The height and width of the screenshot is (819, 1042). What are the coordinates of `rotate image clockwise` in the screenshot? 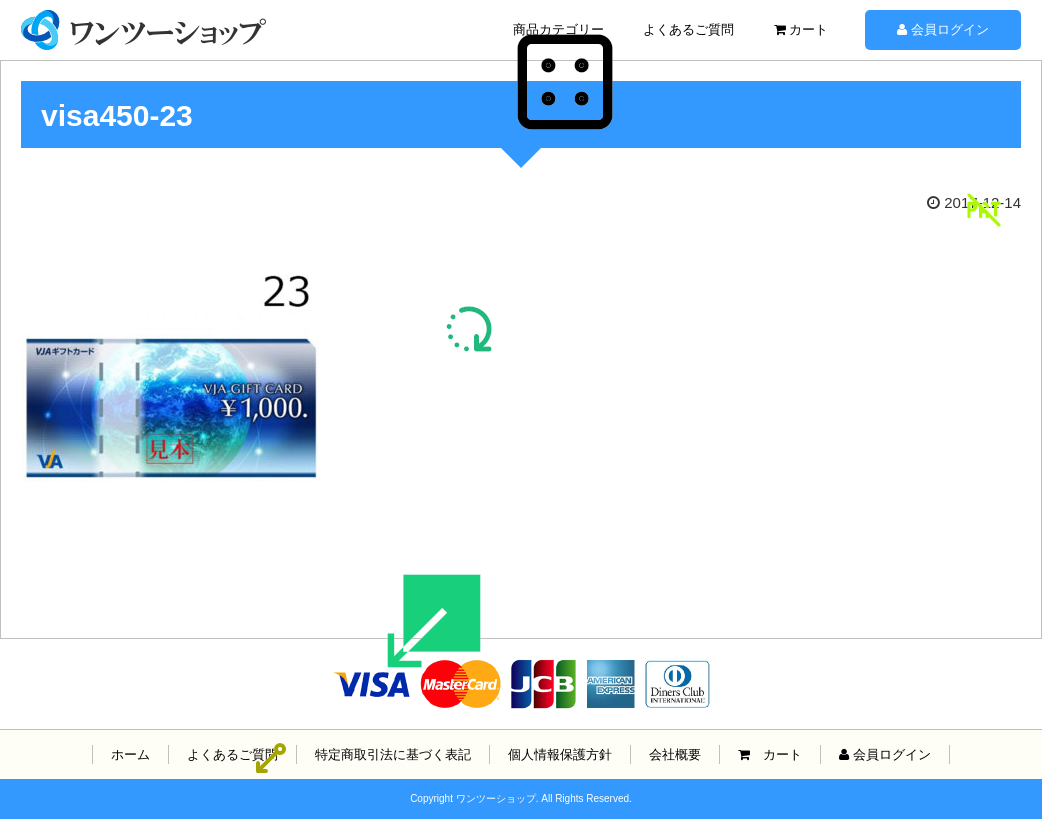 It's located at (469, 329).